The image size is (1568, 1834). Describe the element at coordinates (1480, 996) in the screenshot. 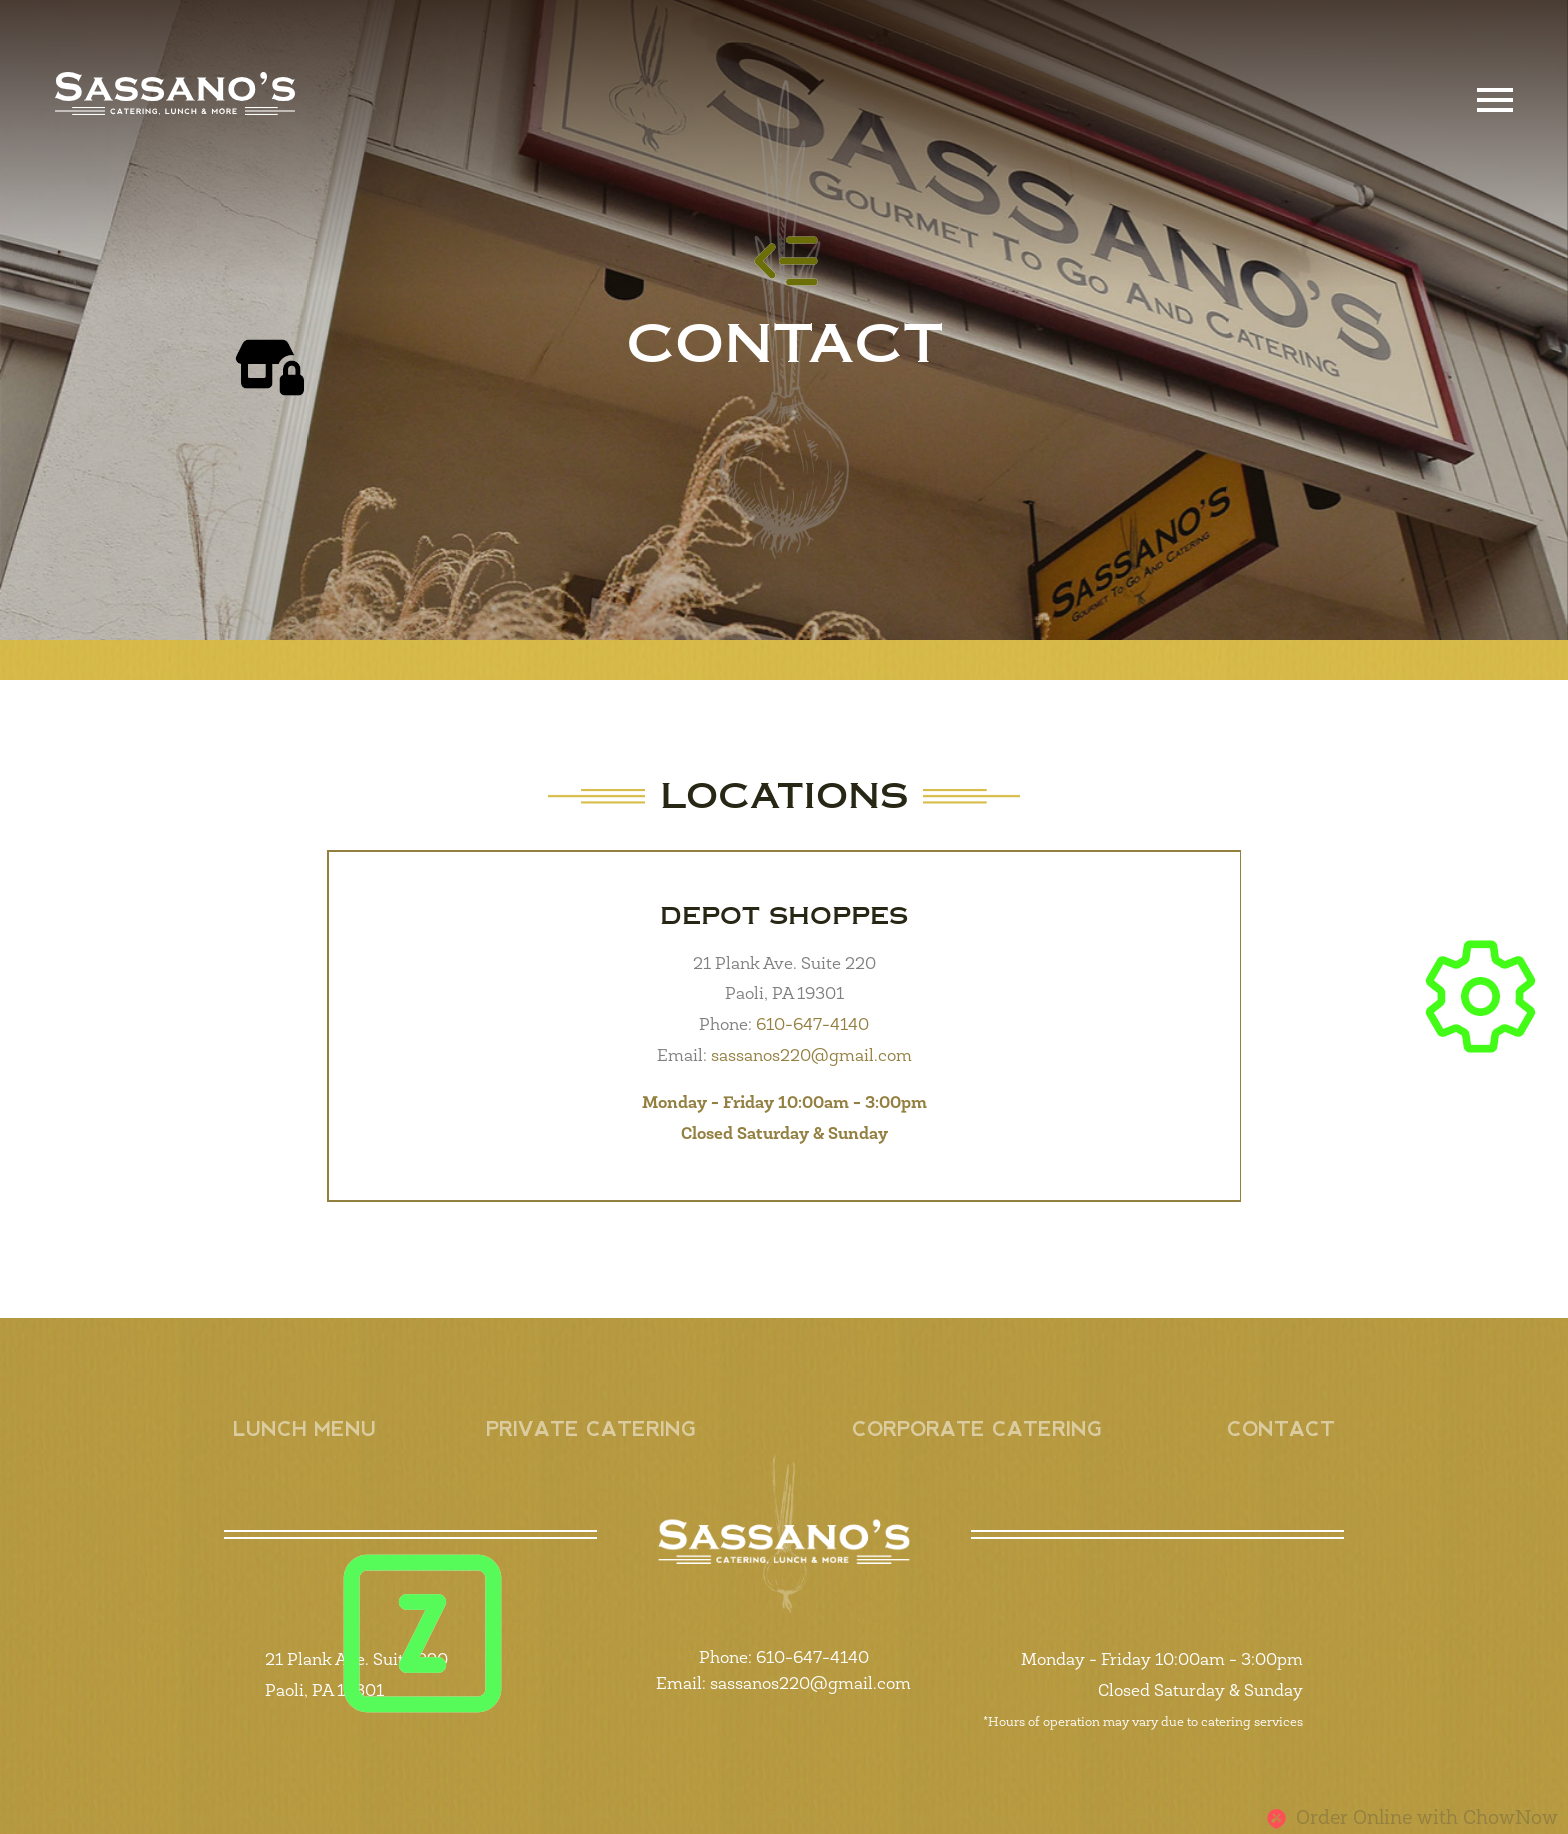

I see `access app settings` at that location.